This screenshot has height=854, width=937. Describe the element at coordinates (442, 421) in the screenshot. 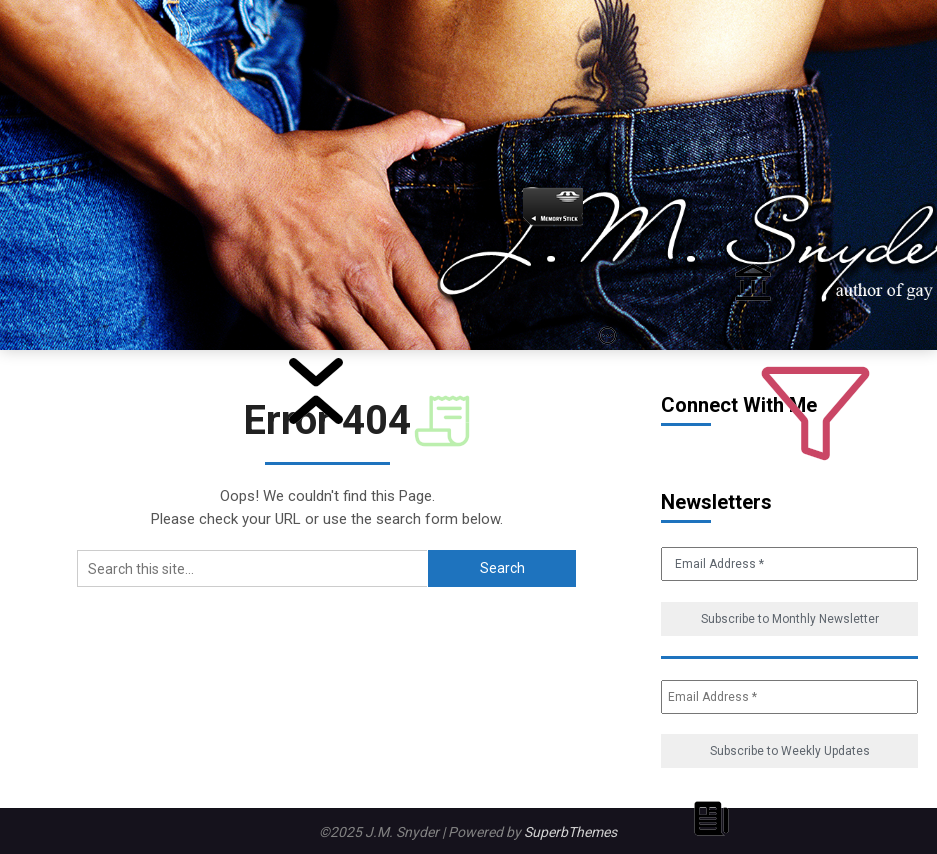

I see `view purchase receipt or transaction history` at that location.